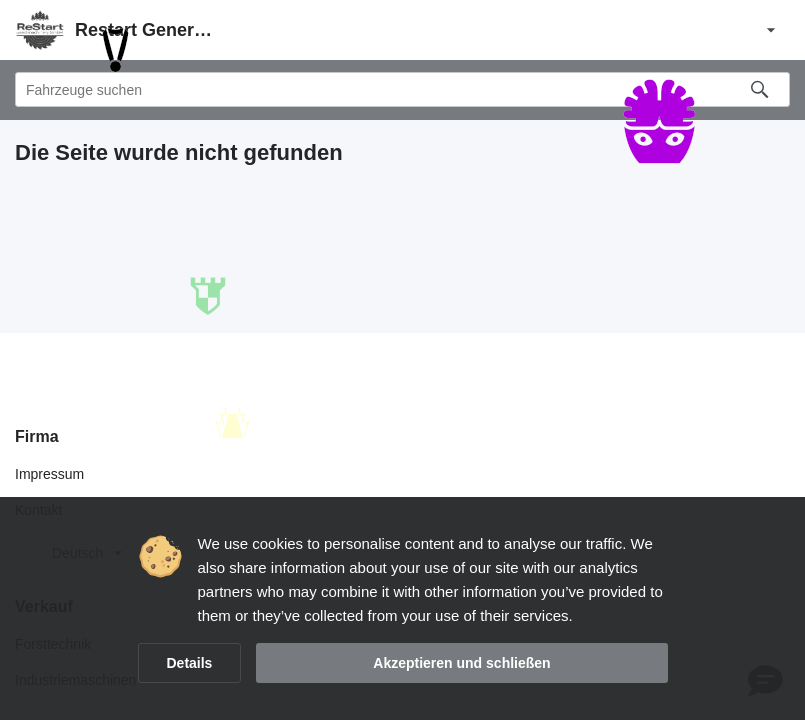 The image size is (805, 720). Describe the element at coordinates (232, 422) in the screenshot. I see `indicates VIP or premium access area` at that location.